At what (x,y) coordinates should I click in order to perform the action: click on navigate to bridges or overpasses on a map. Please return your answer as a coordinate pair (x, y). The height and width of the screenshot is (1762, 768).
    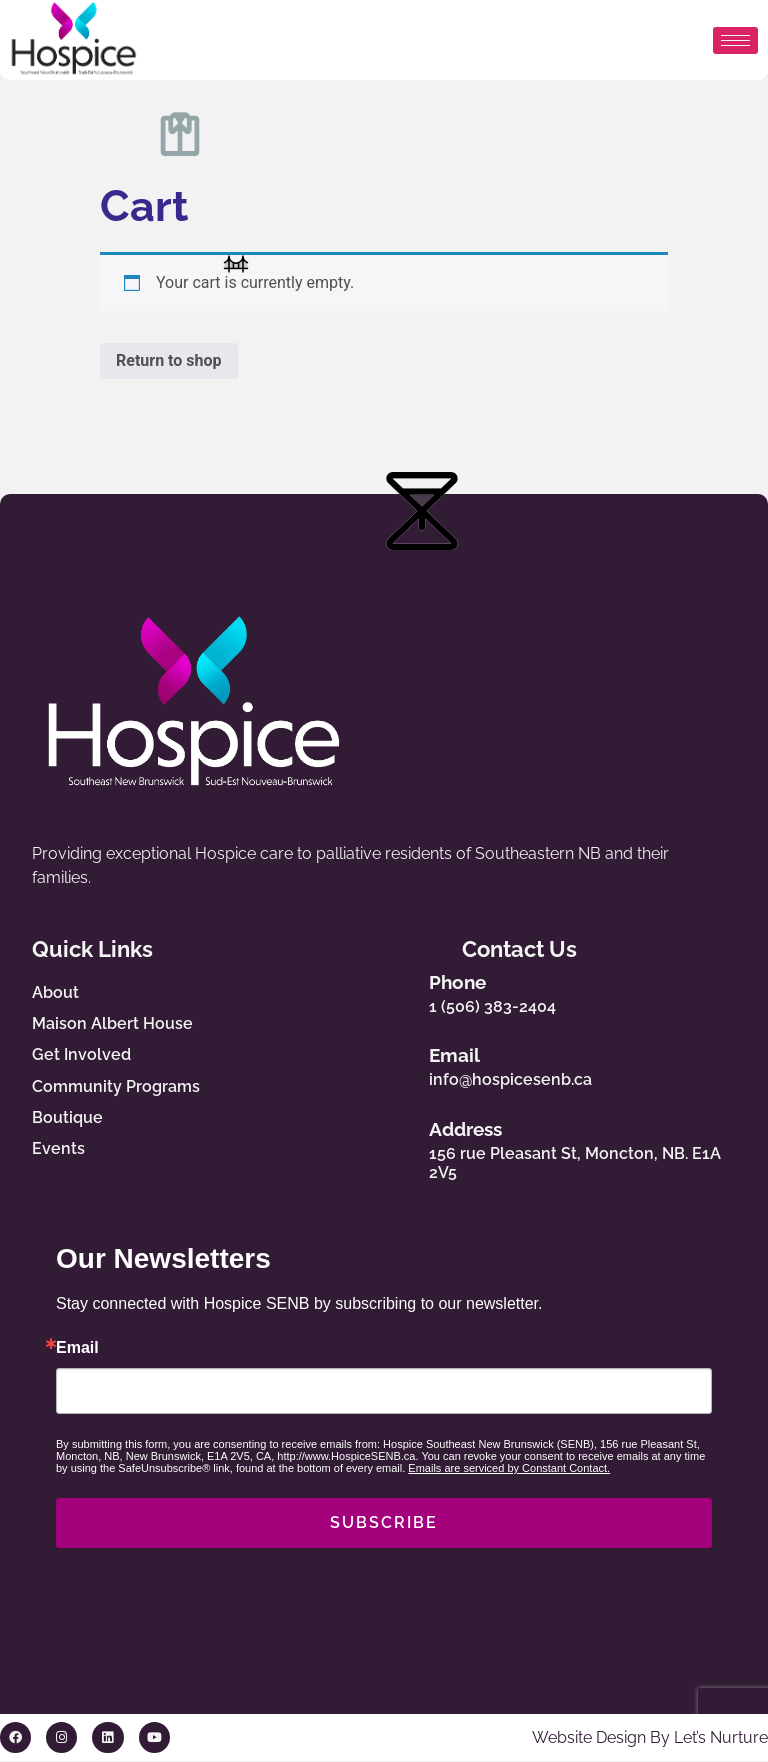
    Looking at the image, I should click on (236, 264).